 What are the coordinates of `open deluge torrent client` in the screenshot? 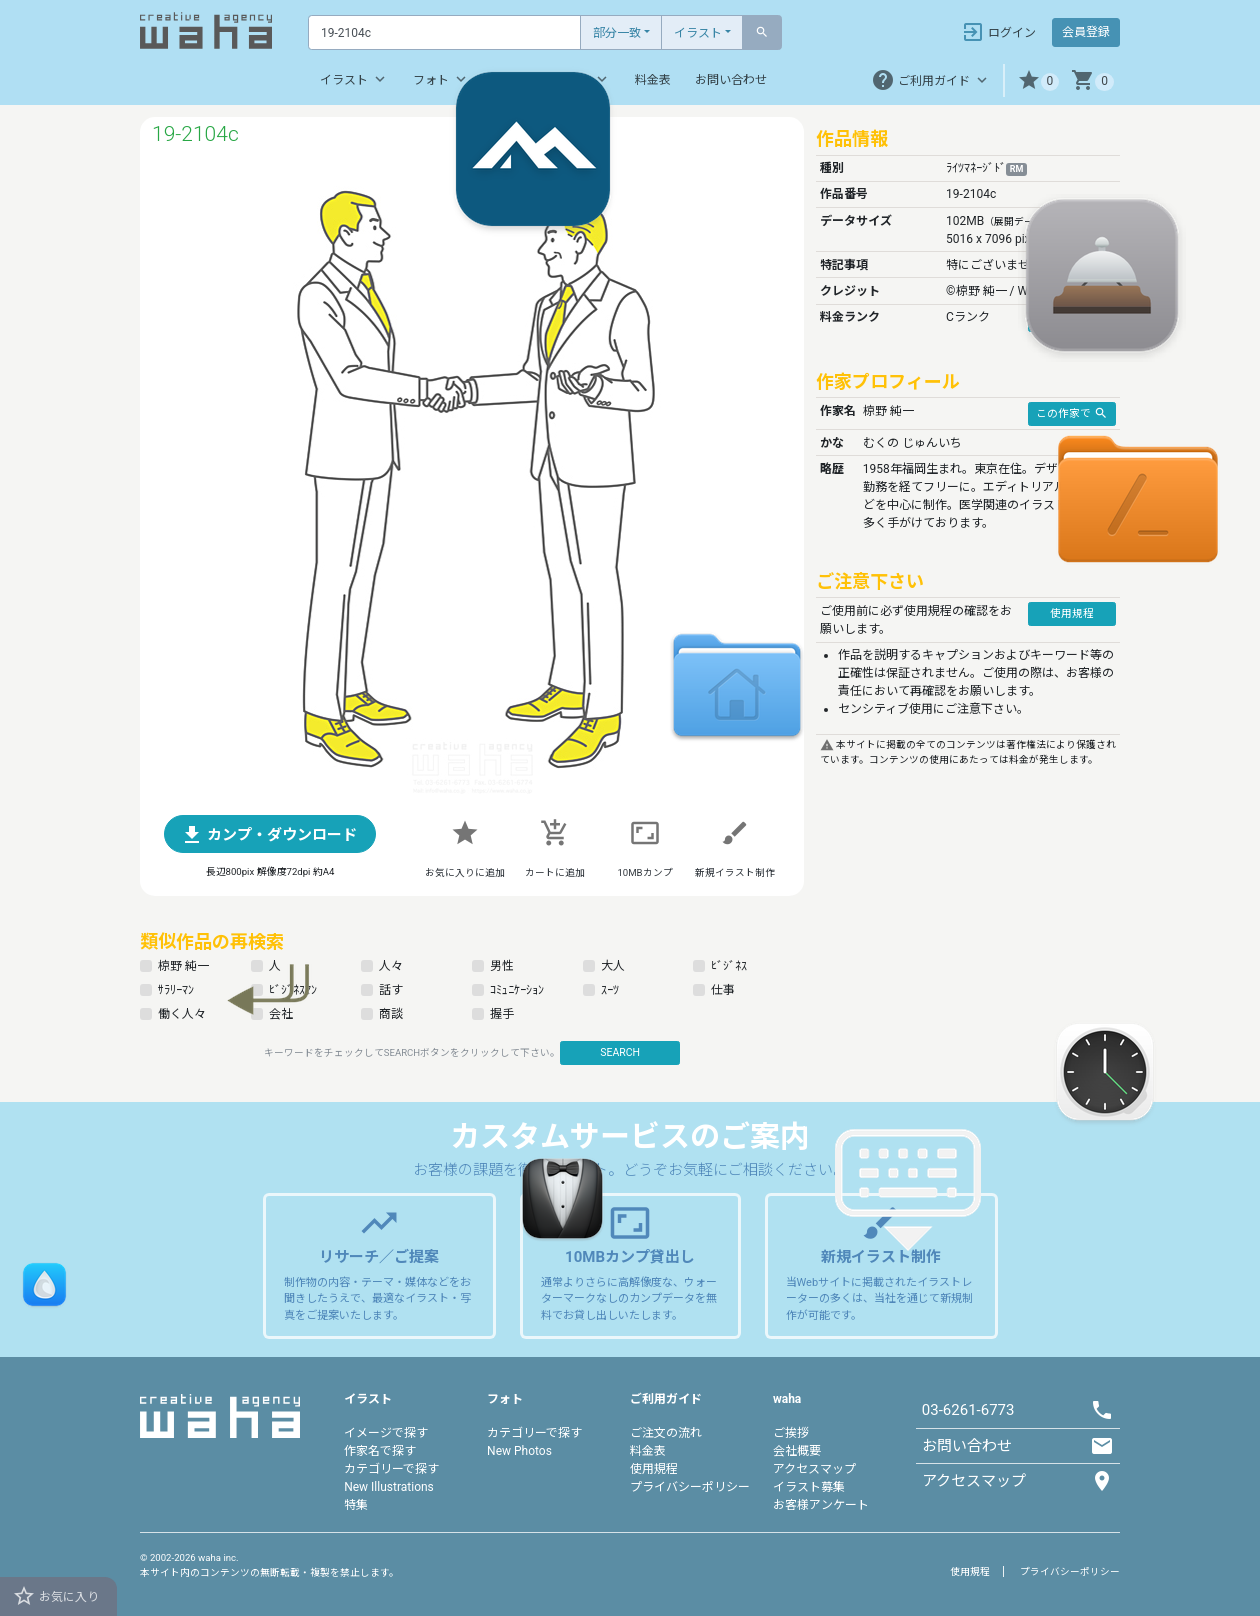 It's located at (44, 1284).